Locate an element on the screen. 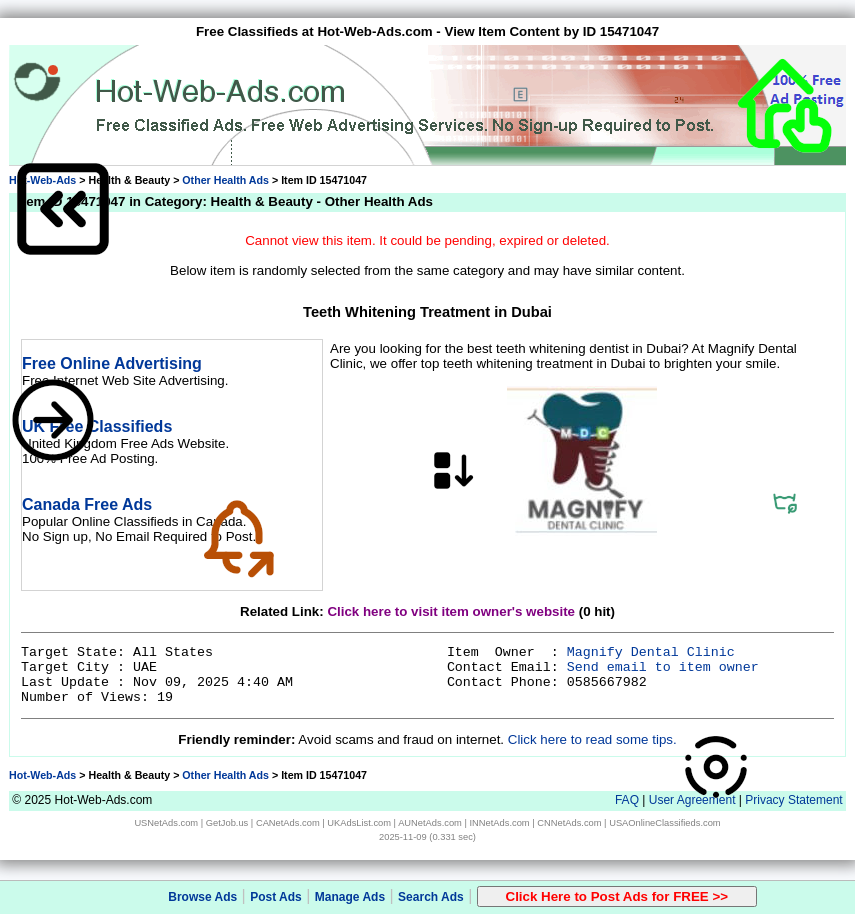  indicates explicit content warning is located at coordinates (520, 94).